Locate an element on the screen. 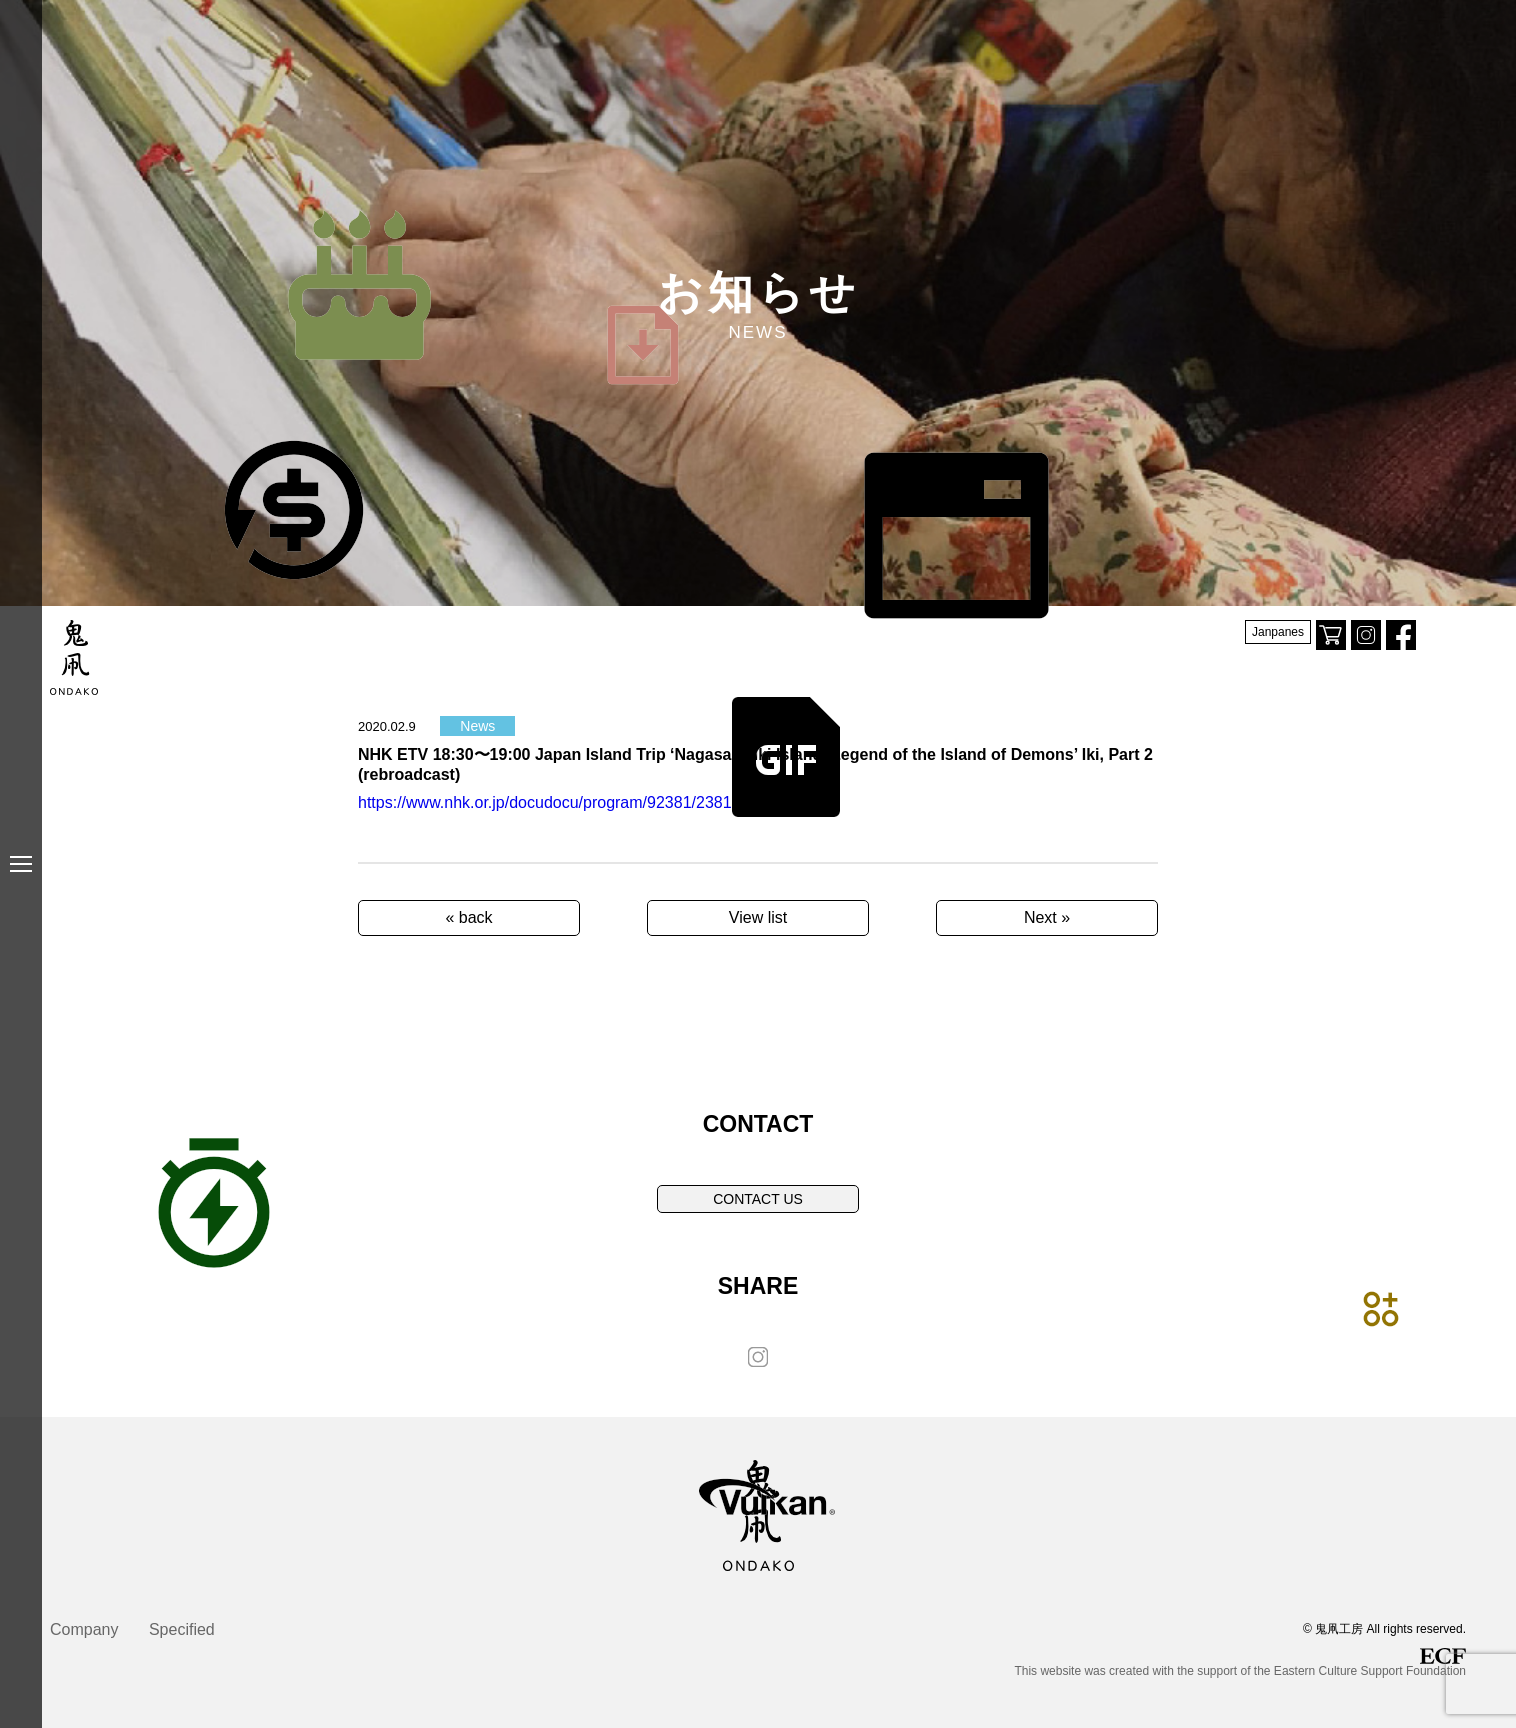 The image size is (1516, 1728). vulkan graphics API logo is located at coordinates (767, 1497).